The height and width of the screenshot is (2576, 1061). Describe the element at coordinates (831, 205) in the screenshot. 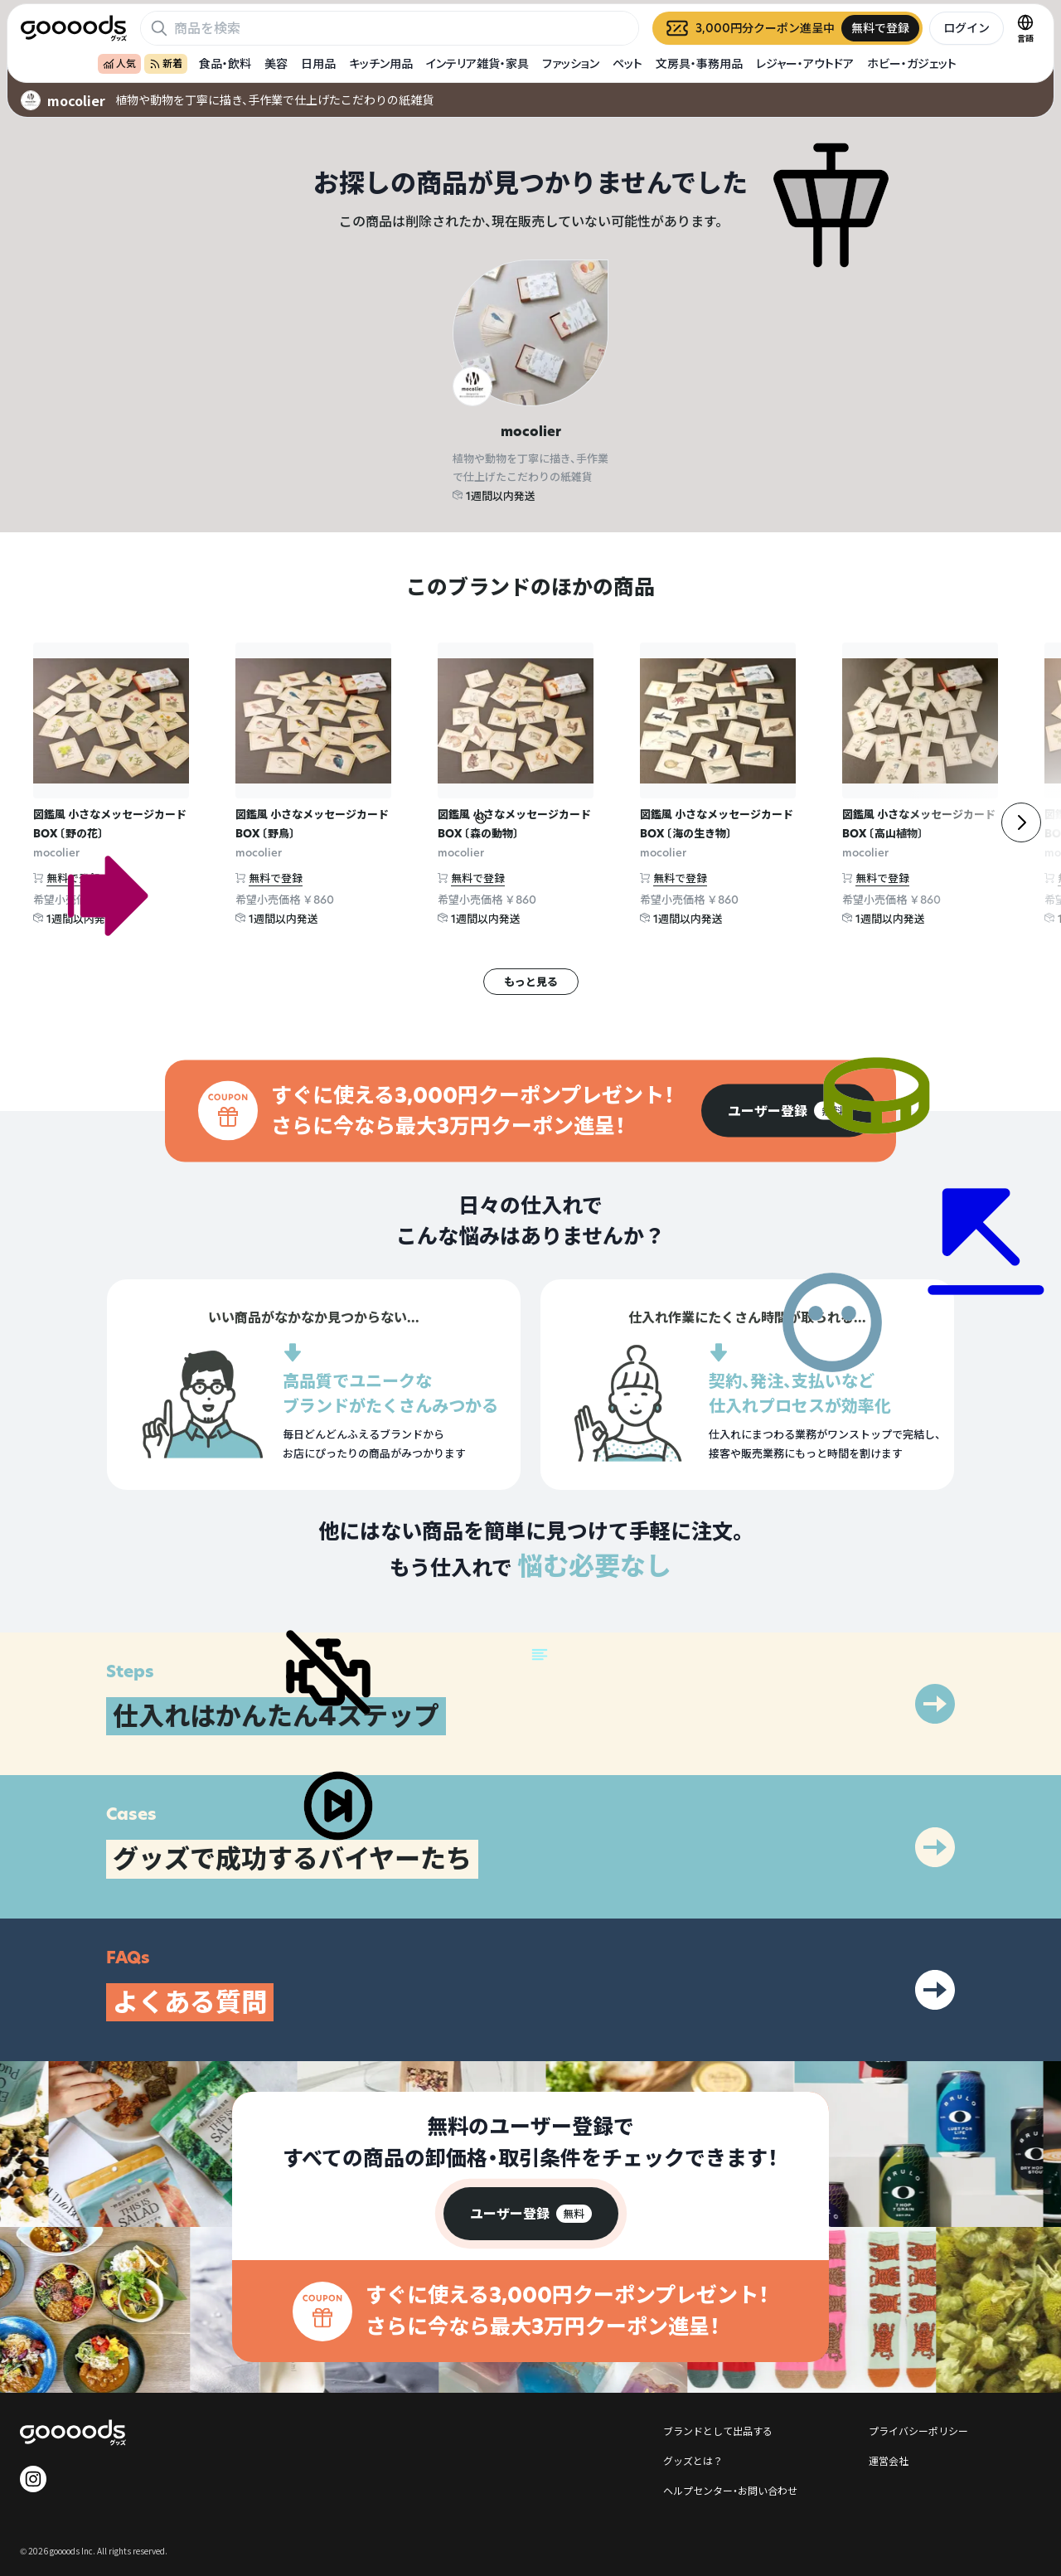

I see `access air traffic control features` at that location.